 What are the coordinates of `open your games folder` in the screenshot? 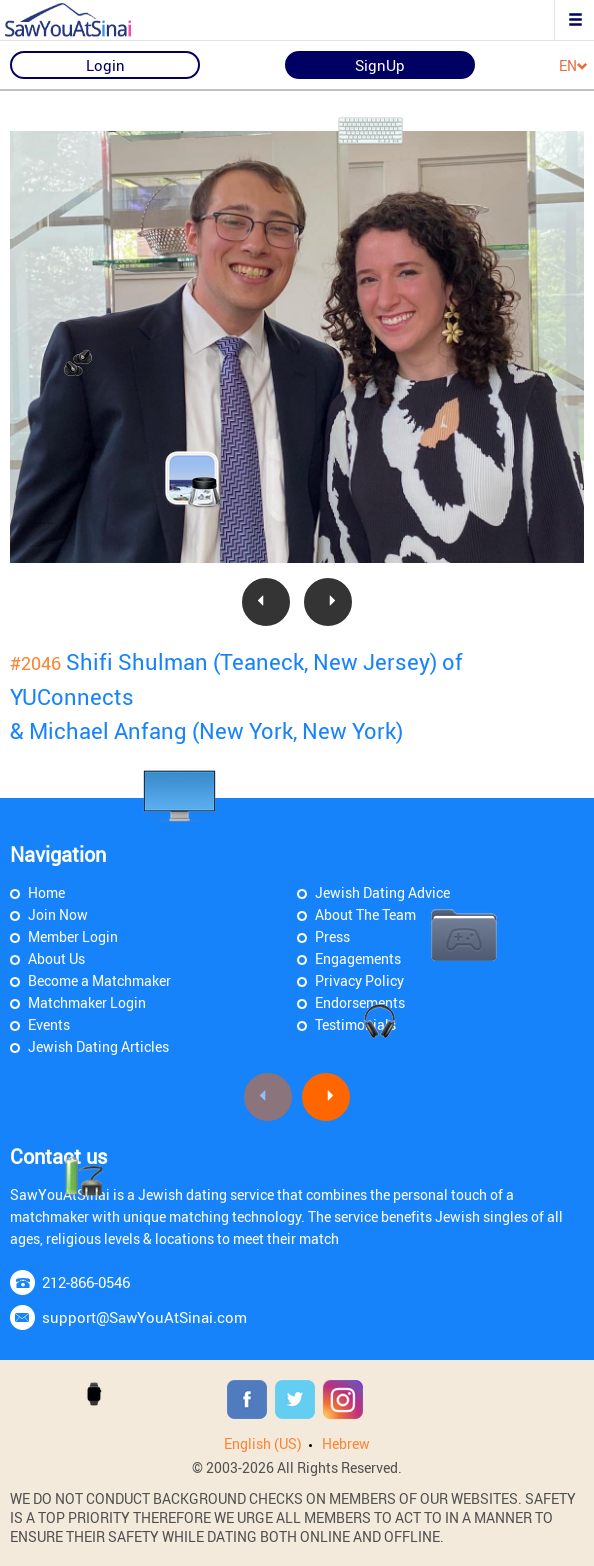 It's located at (464, 935).